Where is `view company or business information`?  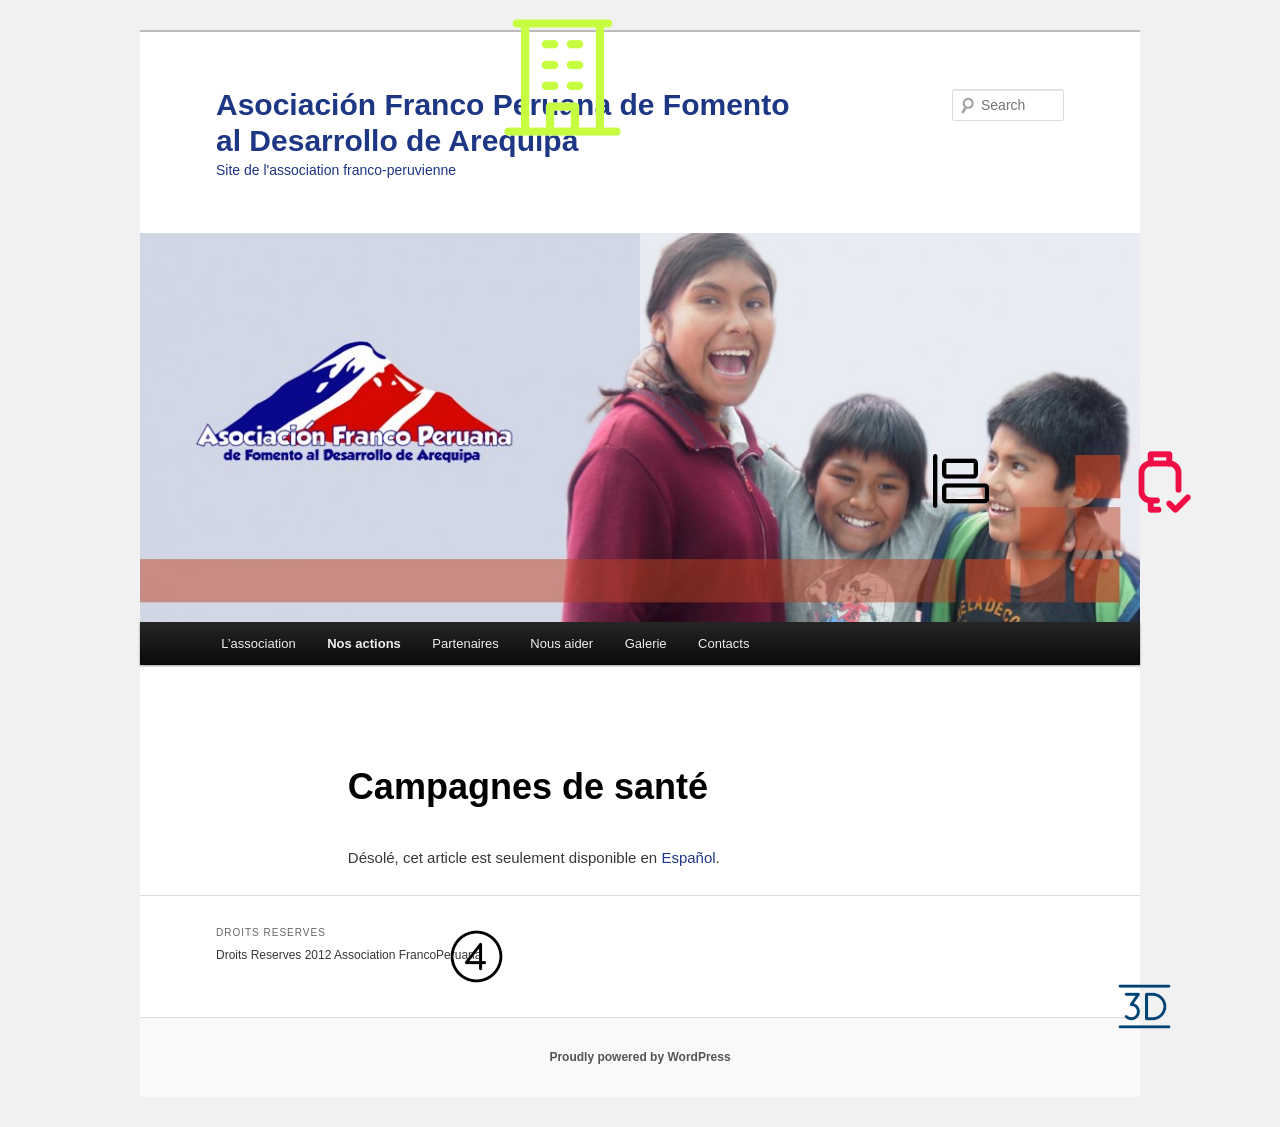
view company or business information is located at coordinates (562, 77).